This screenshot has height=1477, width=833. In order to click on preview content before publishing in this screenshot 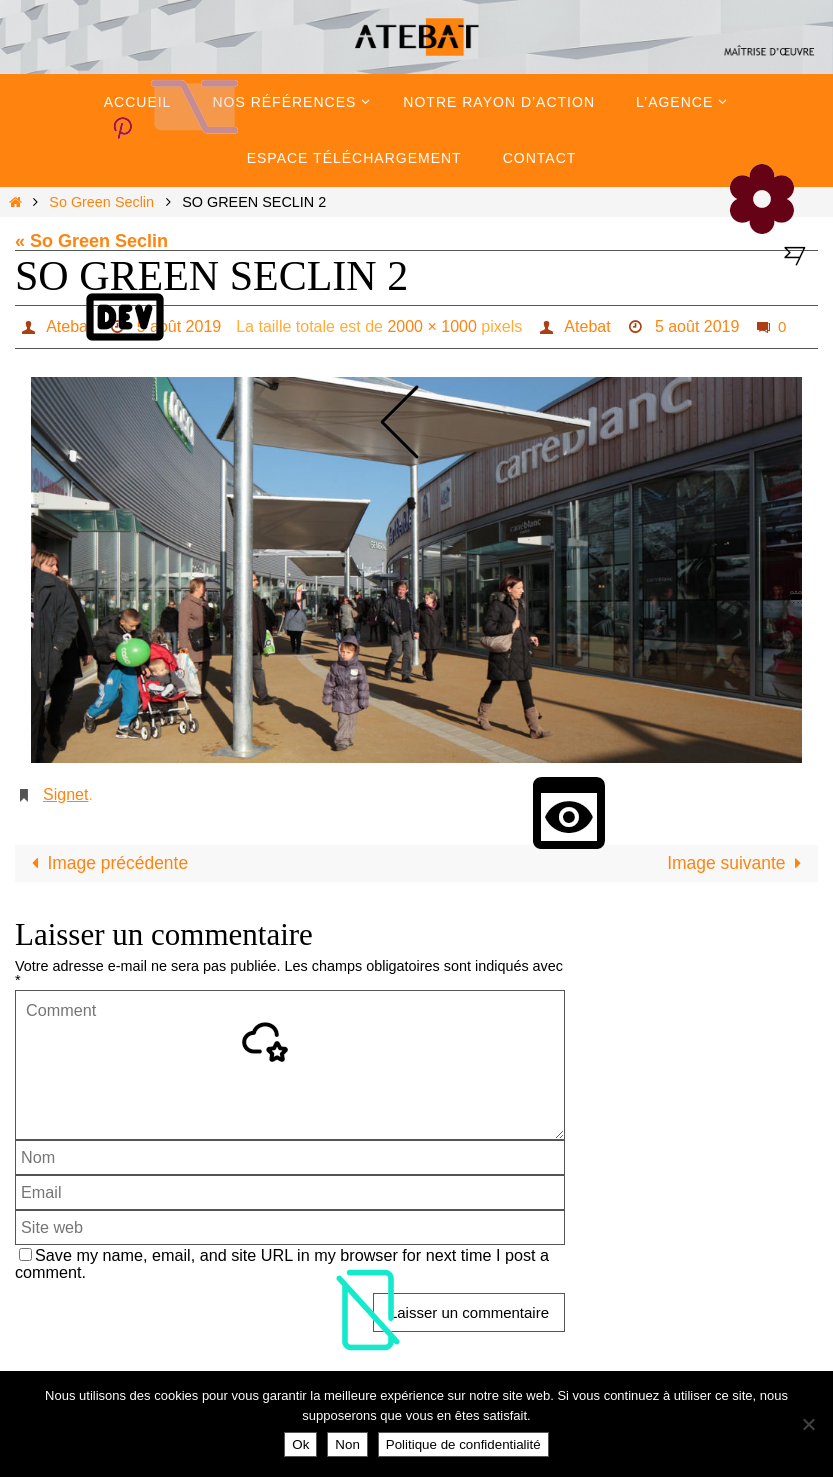, I will do `click(569, 813)`.